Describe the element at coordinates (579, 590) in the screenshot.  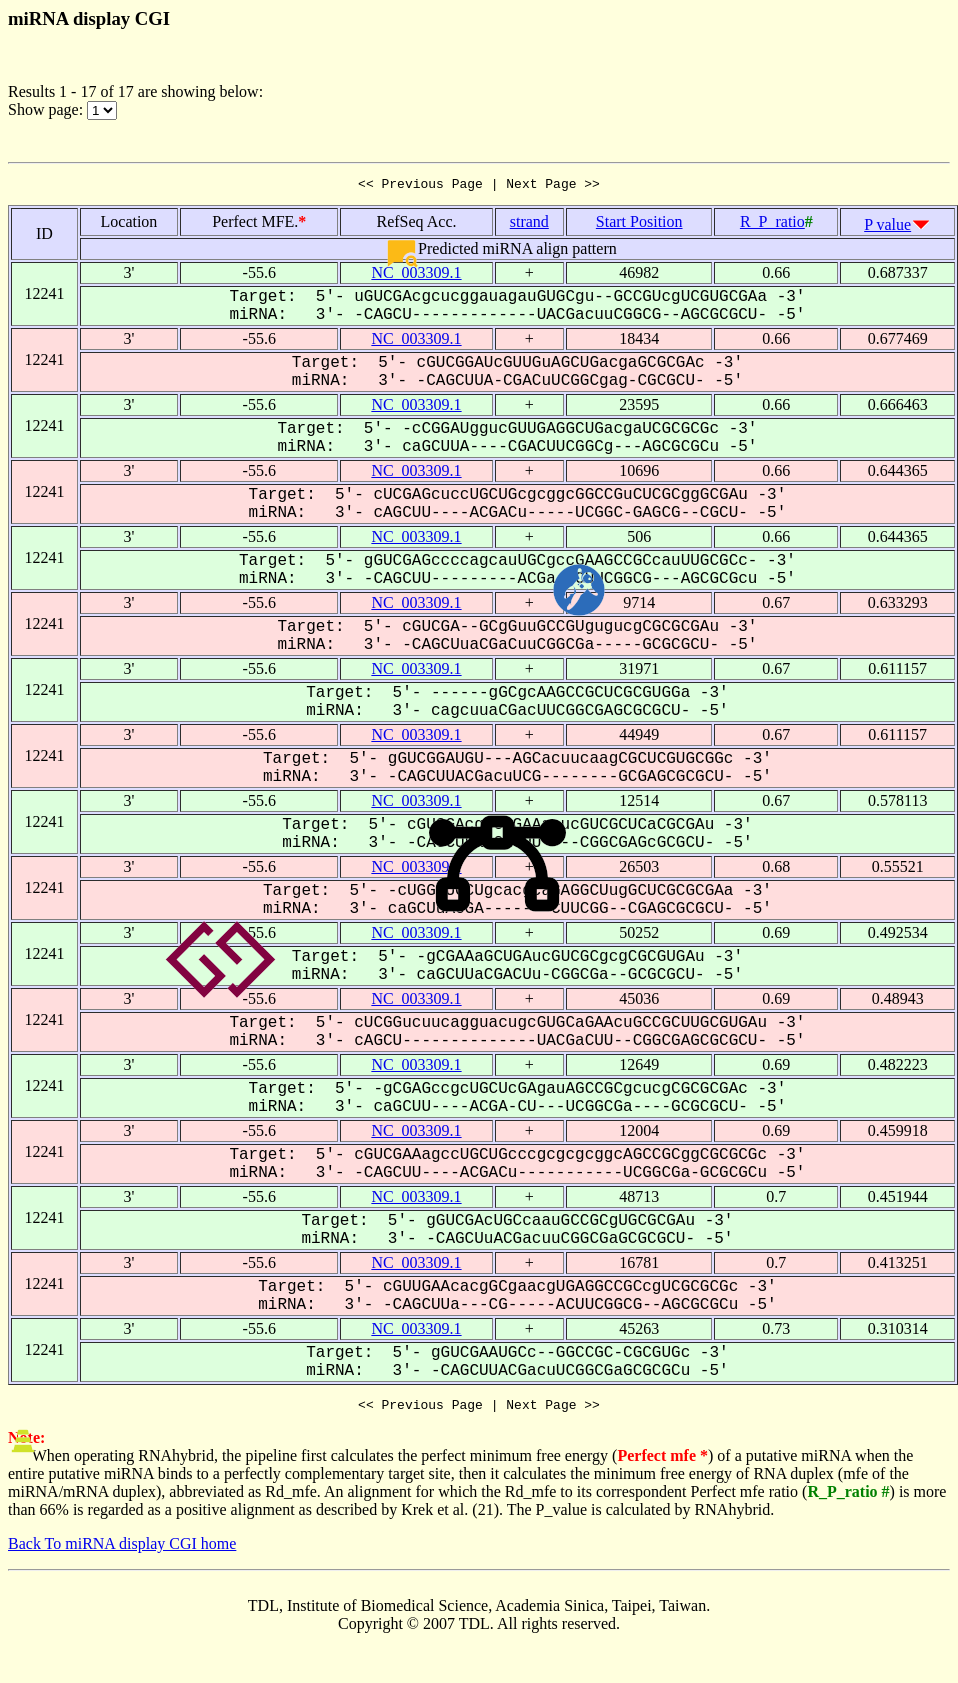
I see `grav CMS platform logo` at that location.